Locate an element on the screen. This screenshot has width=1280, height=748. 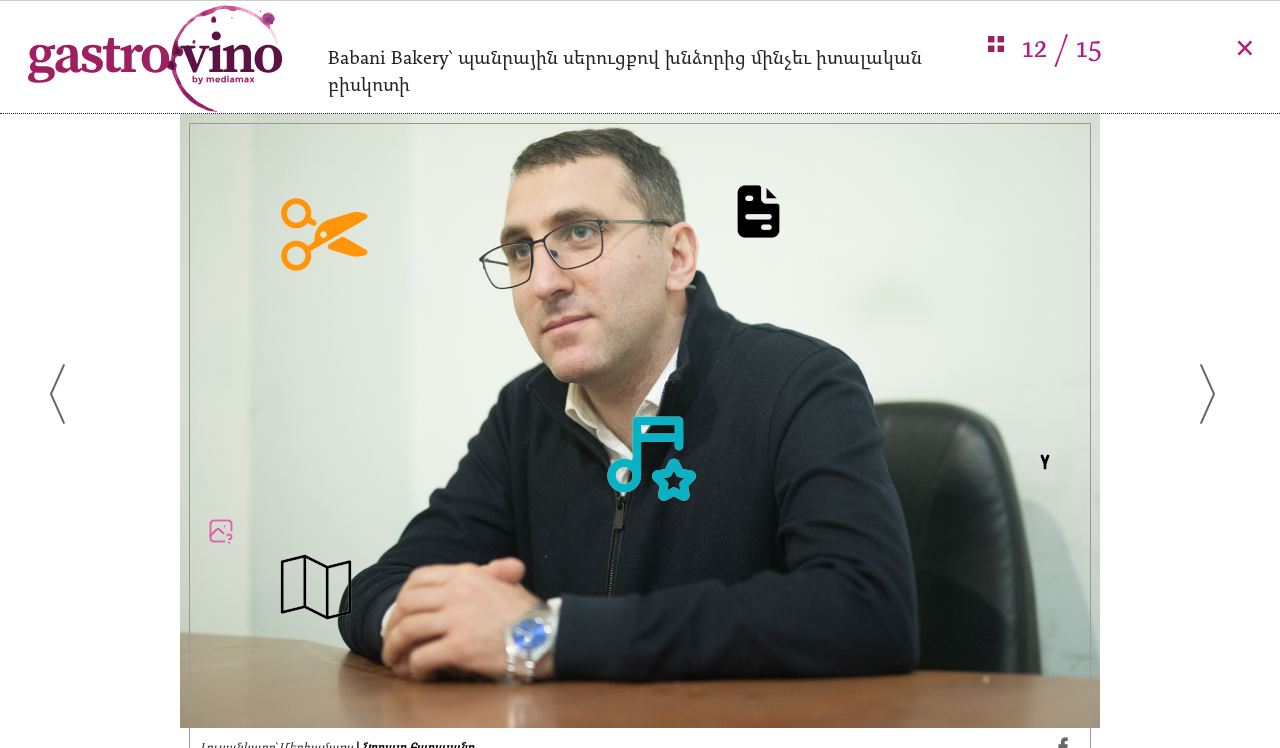
indicates a "Y" label or category marker is located at coordinates (1045, 462).